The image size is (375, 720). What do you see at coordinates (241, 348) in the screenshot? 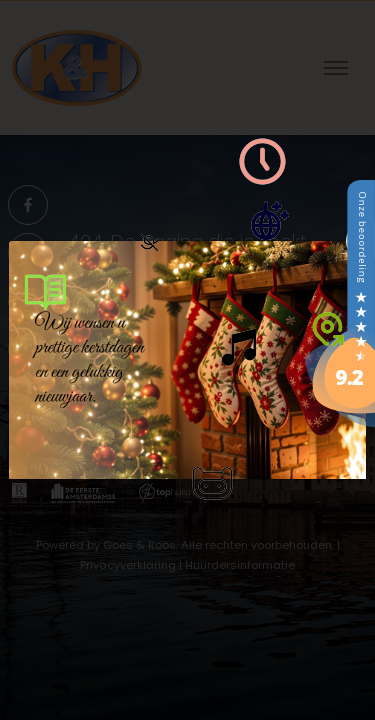
I see `access music or audio library` at bounding box center [241, 348].